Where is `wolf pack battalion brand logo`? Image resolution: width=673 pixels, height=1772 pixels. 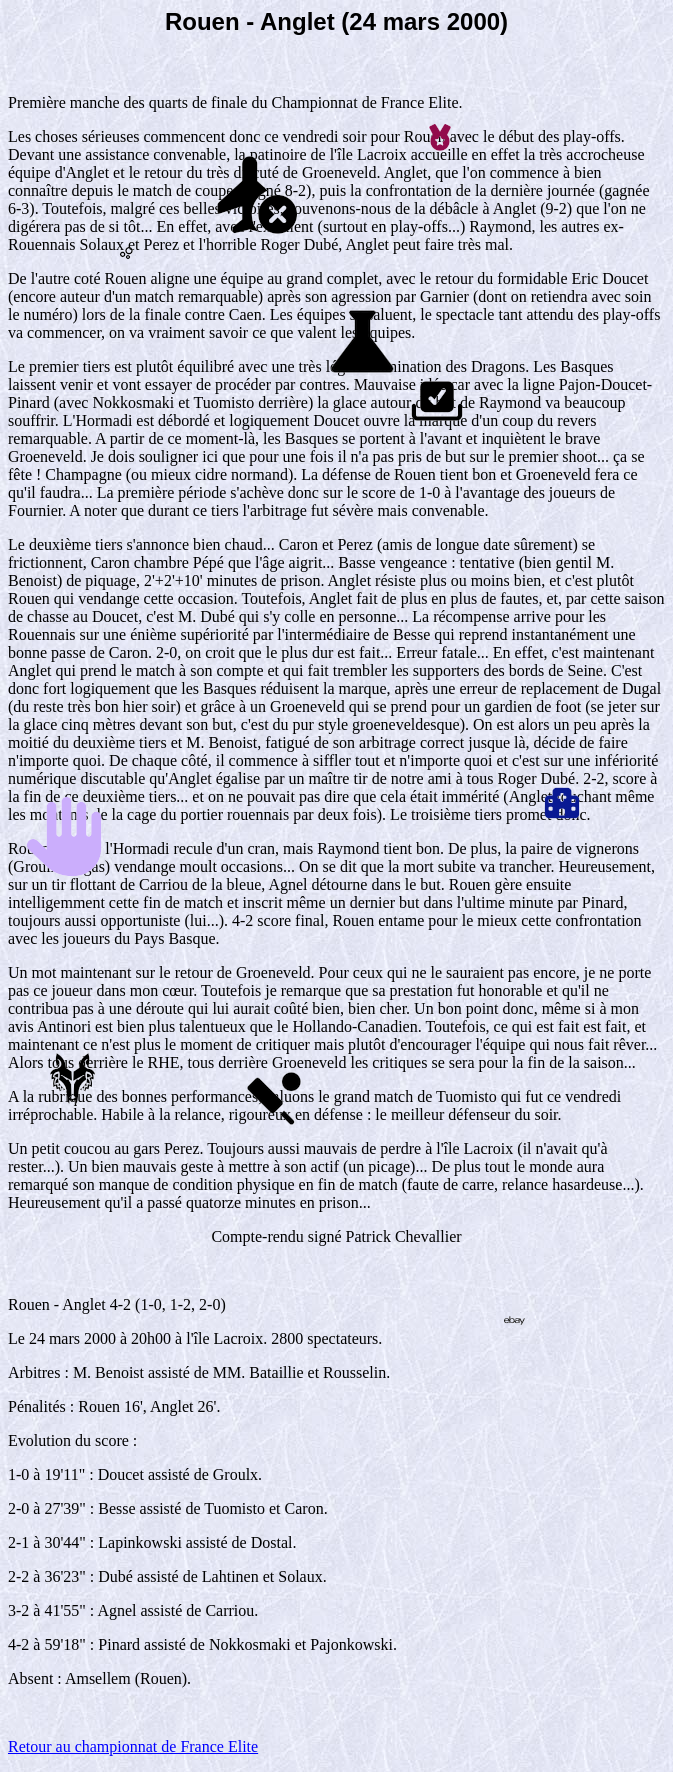 wolf pack battalion brand logo is located at coordinates (72, 1078).